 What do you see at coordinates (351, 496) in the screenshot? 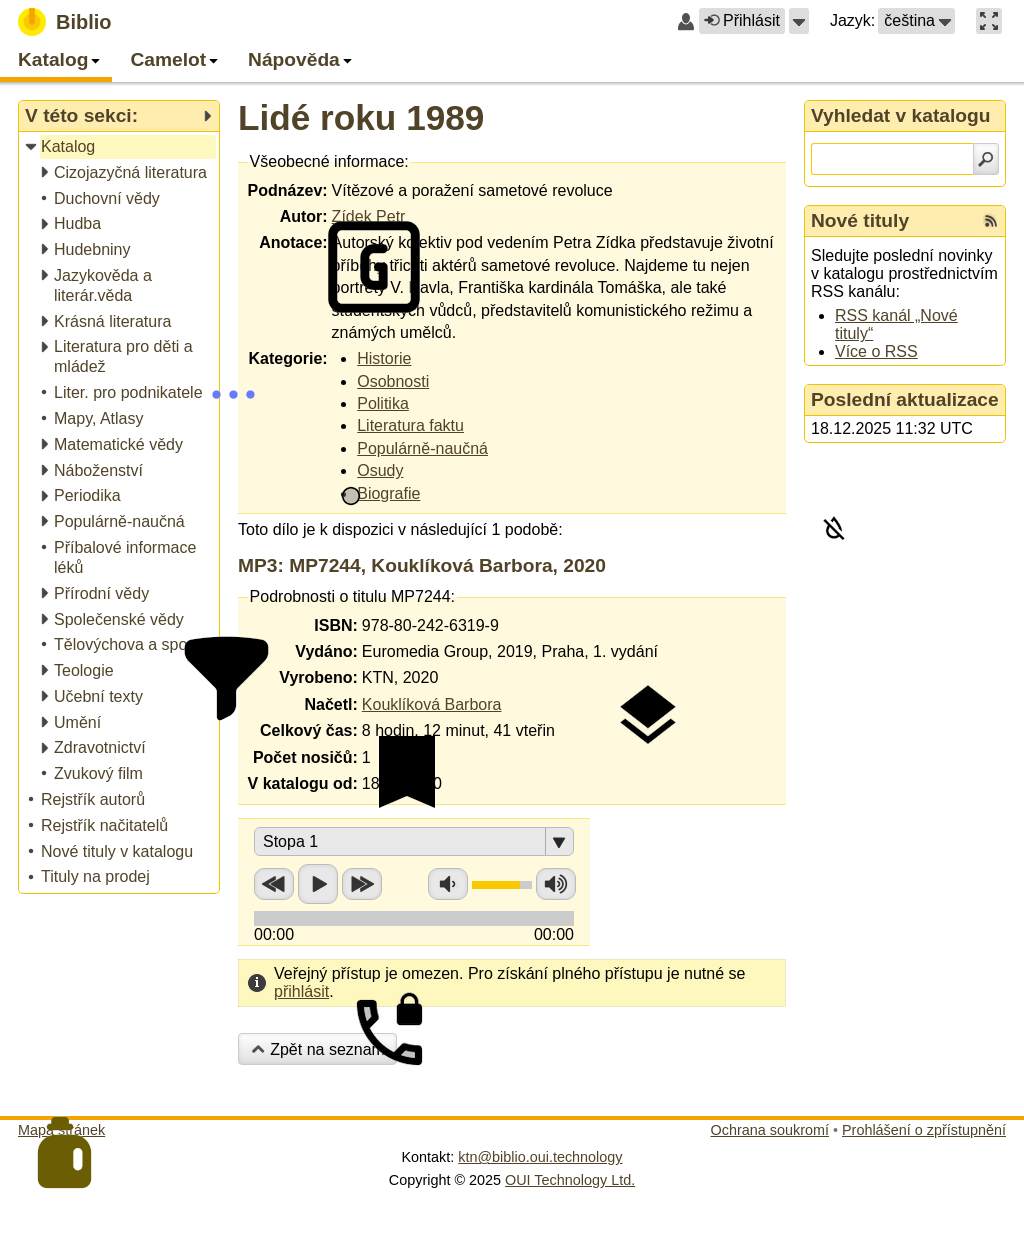
I see `camera lens or photography mode` at bounding box center [351, 496].